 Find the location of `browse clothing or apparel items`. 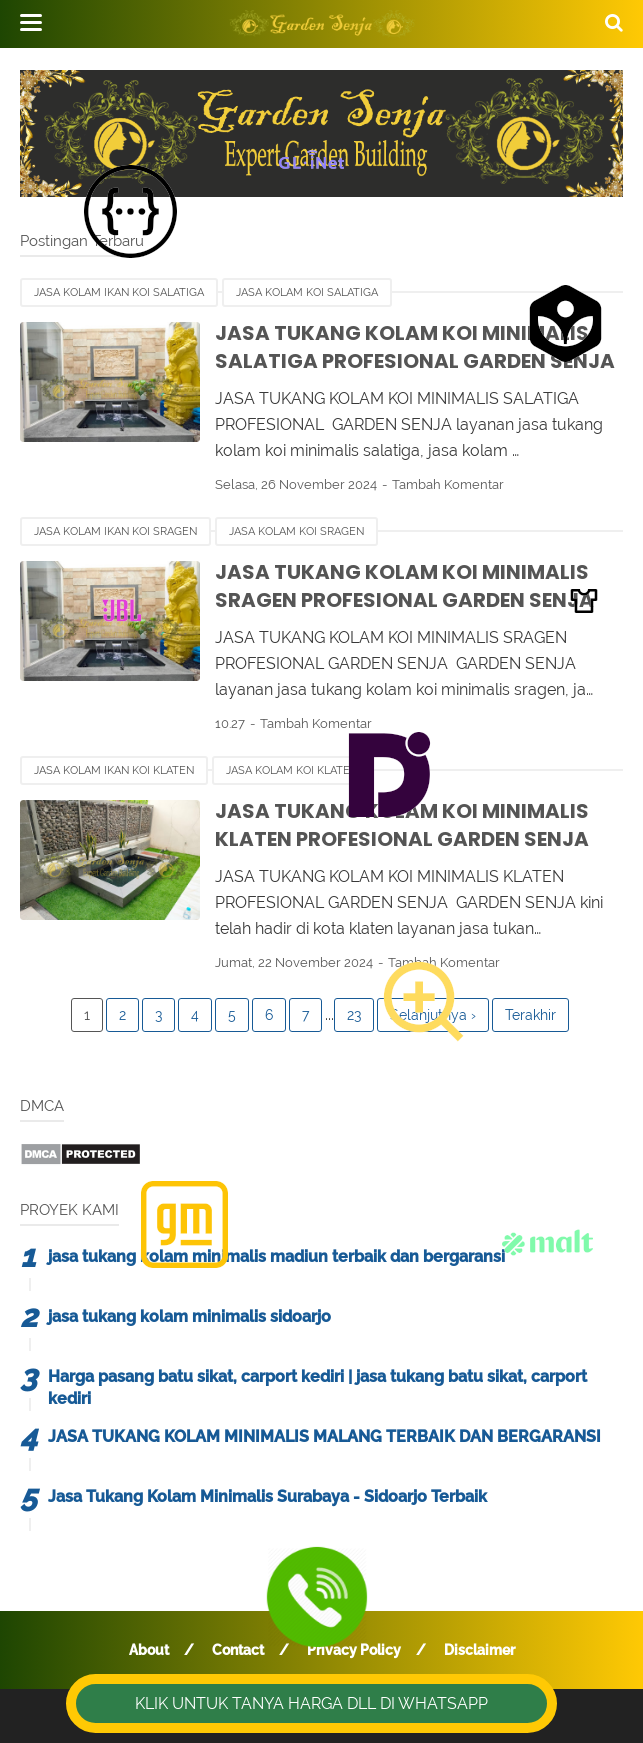

browse clothing or apparel items is located at coordinates (584, 601).